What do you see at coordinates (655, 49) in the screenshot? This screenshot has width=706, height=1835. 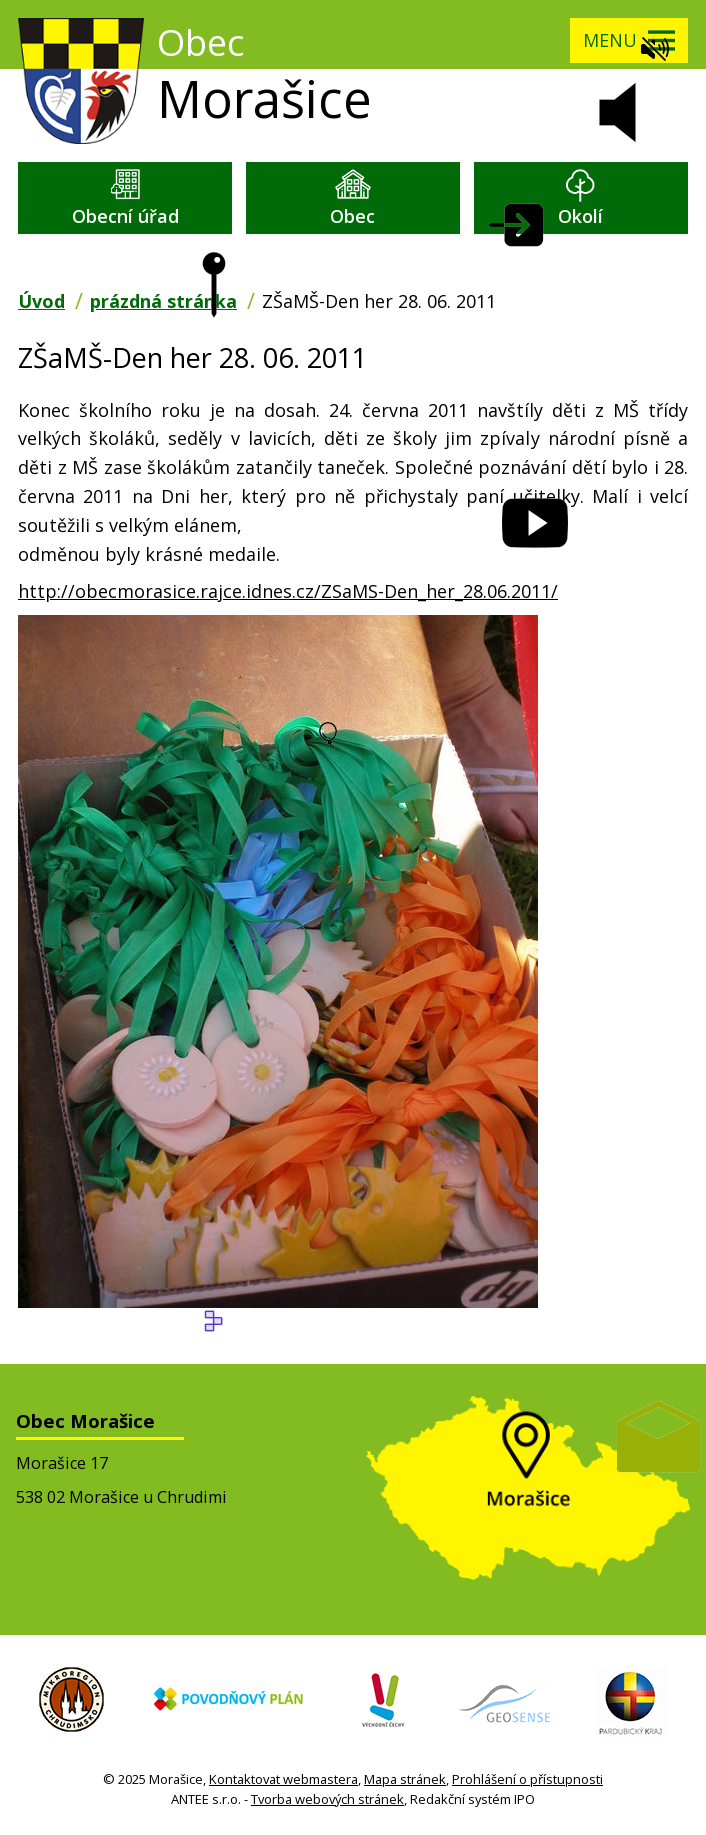 I see `mute or unmute audio` at bounding box center [655, 49].